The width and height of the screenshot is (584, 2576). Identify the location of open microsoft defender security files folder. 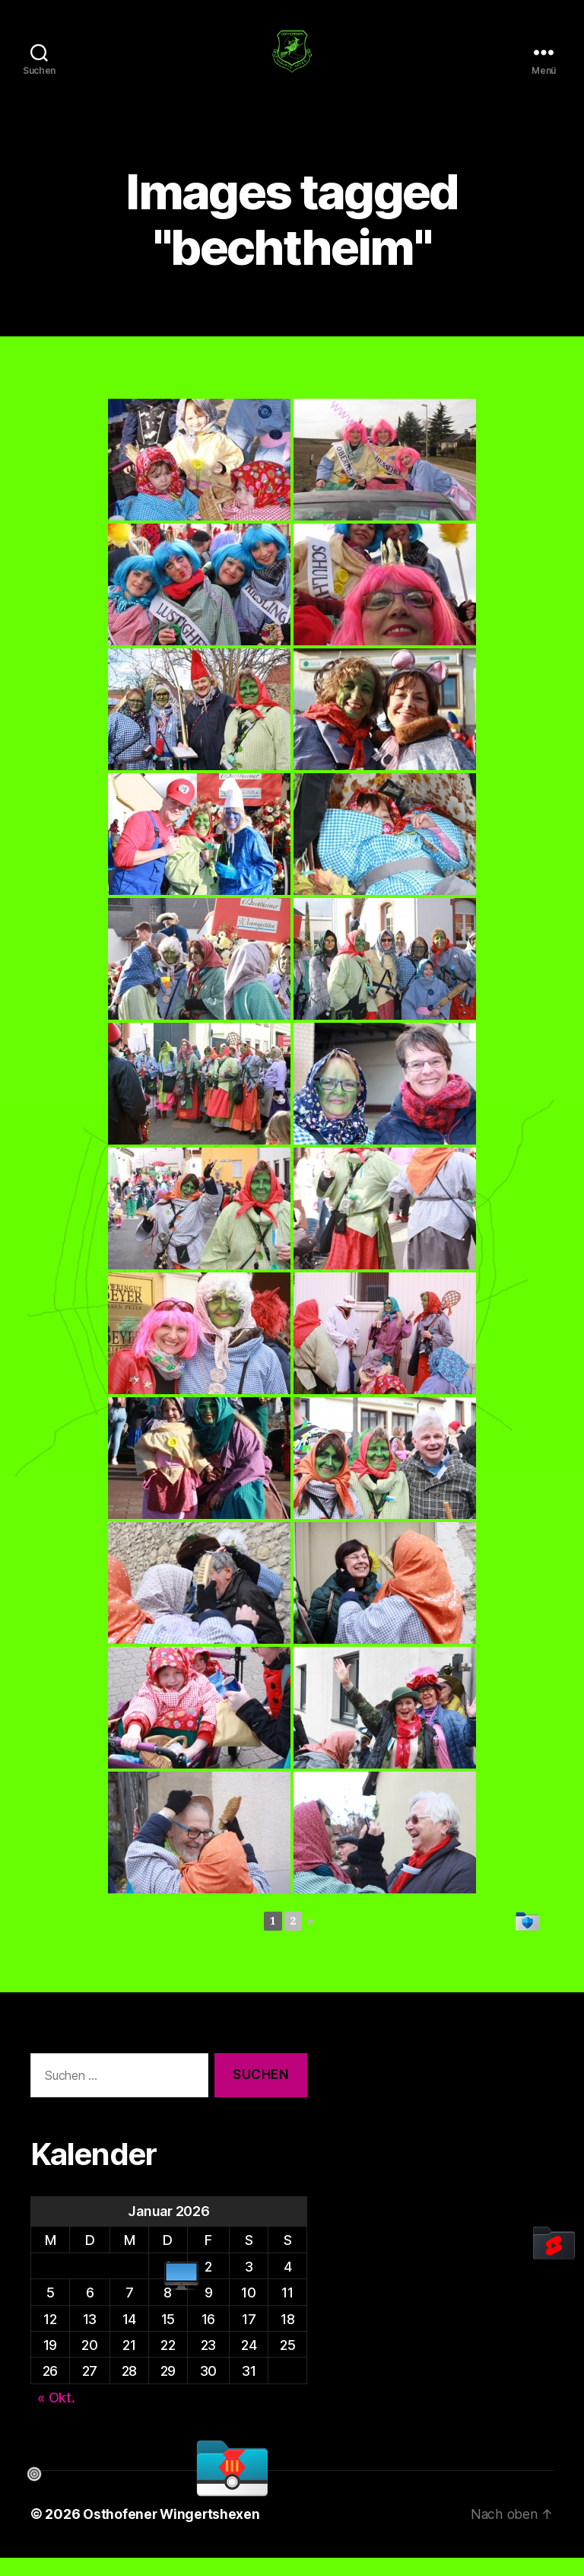
(527, 1922).